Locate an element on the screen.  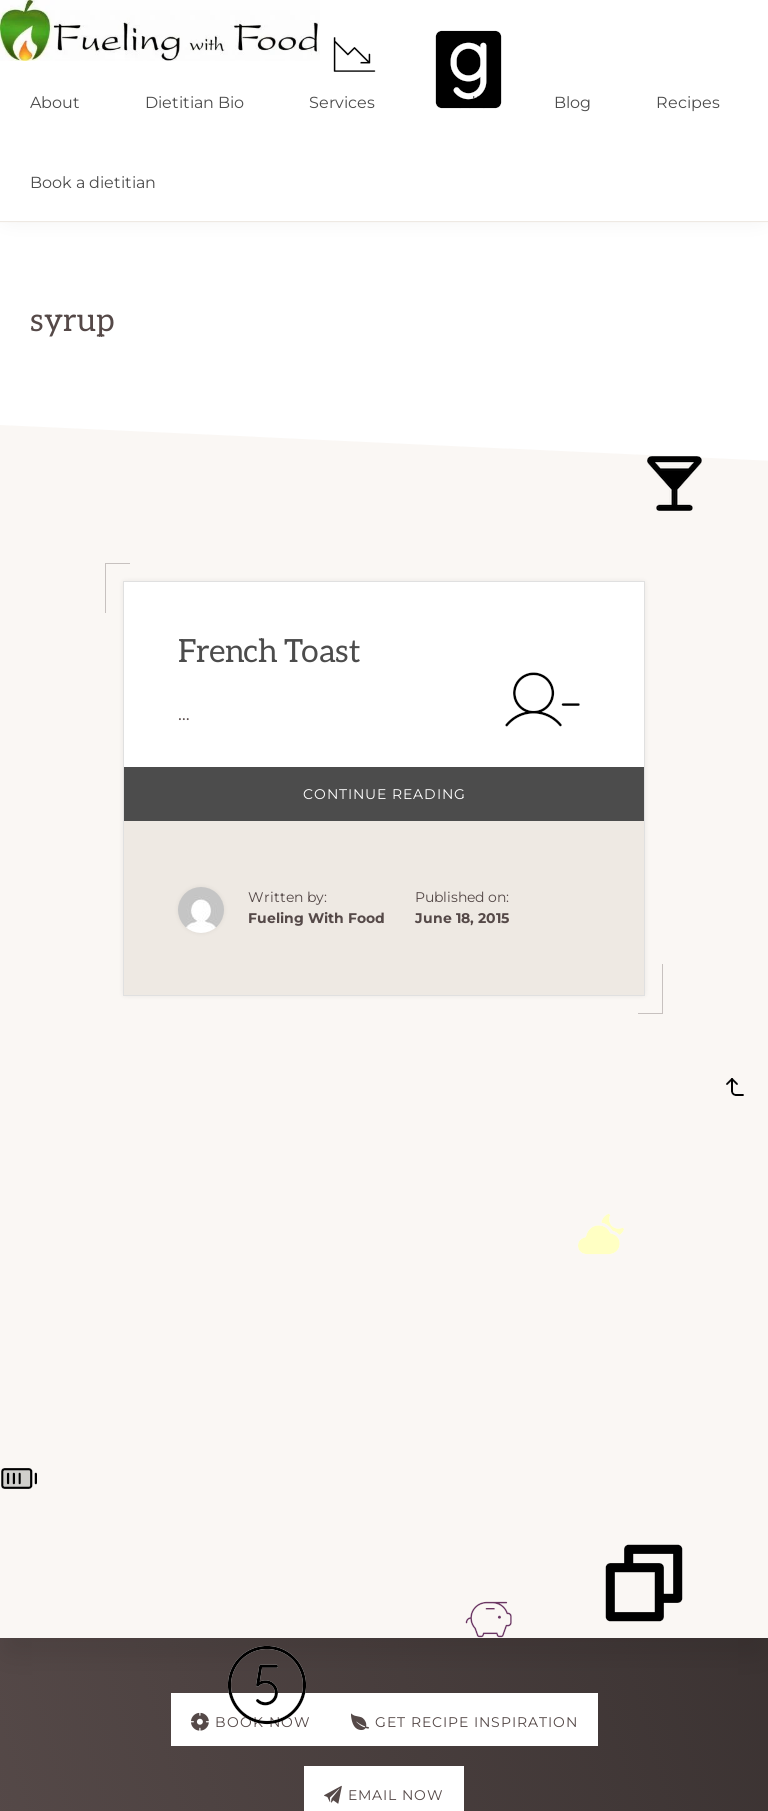
indicates nighttime cloudy weather conditions is located at coordinates (601, 1234).